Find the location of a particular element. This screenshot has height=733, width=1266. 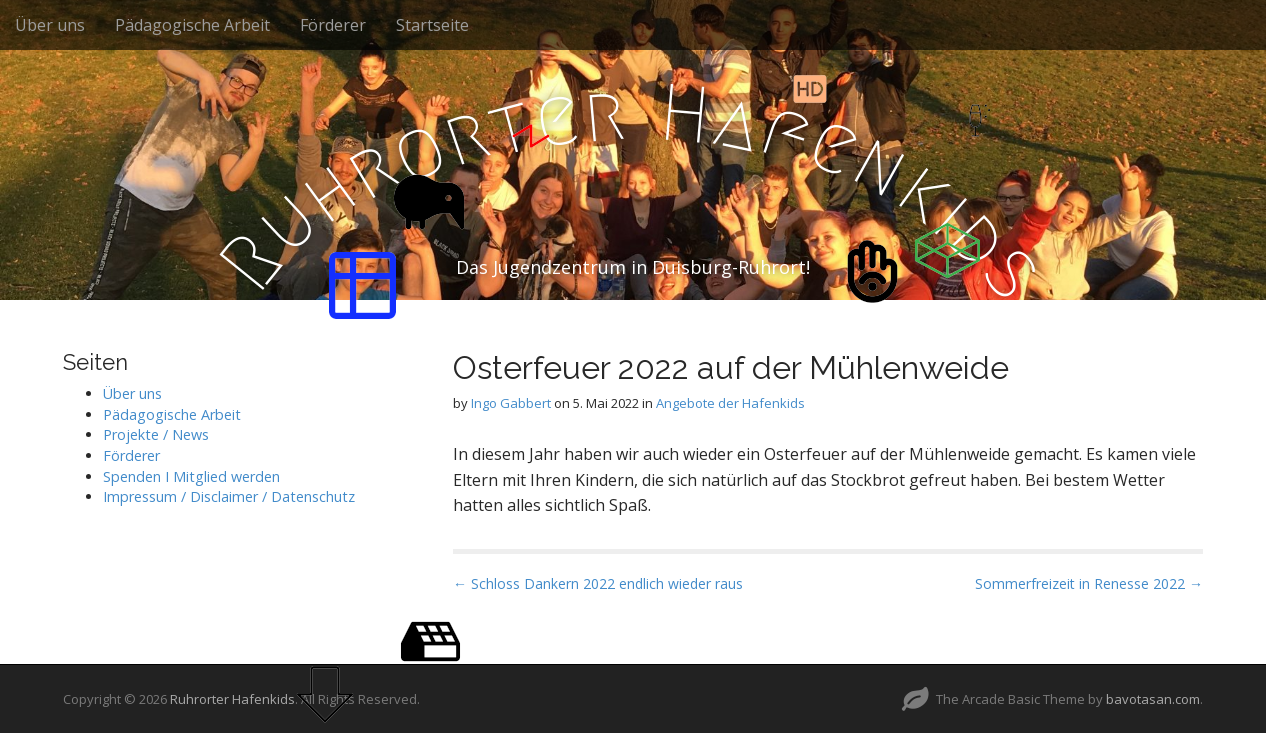

adjust sawtooth waveform settings is located at coordinates (531, 136).